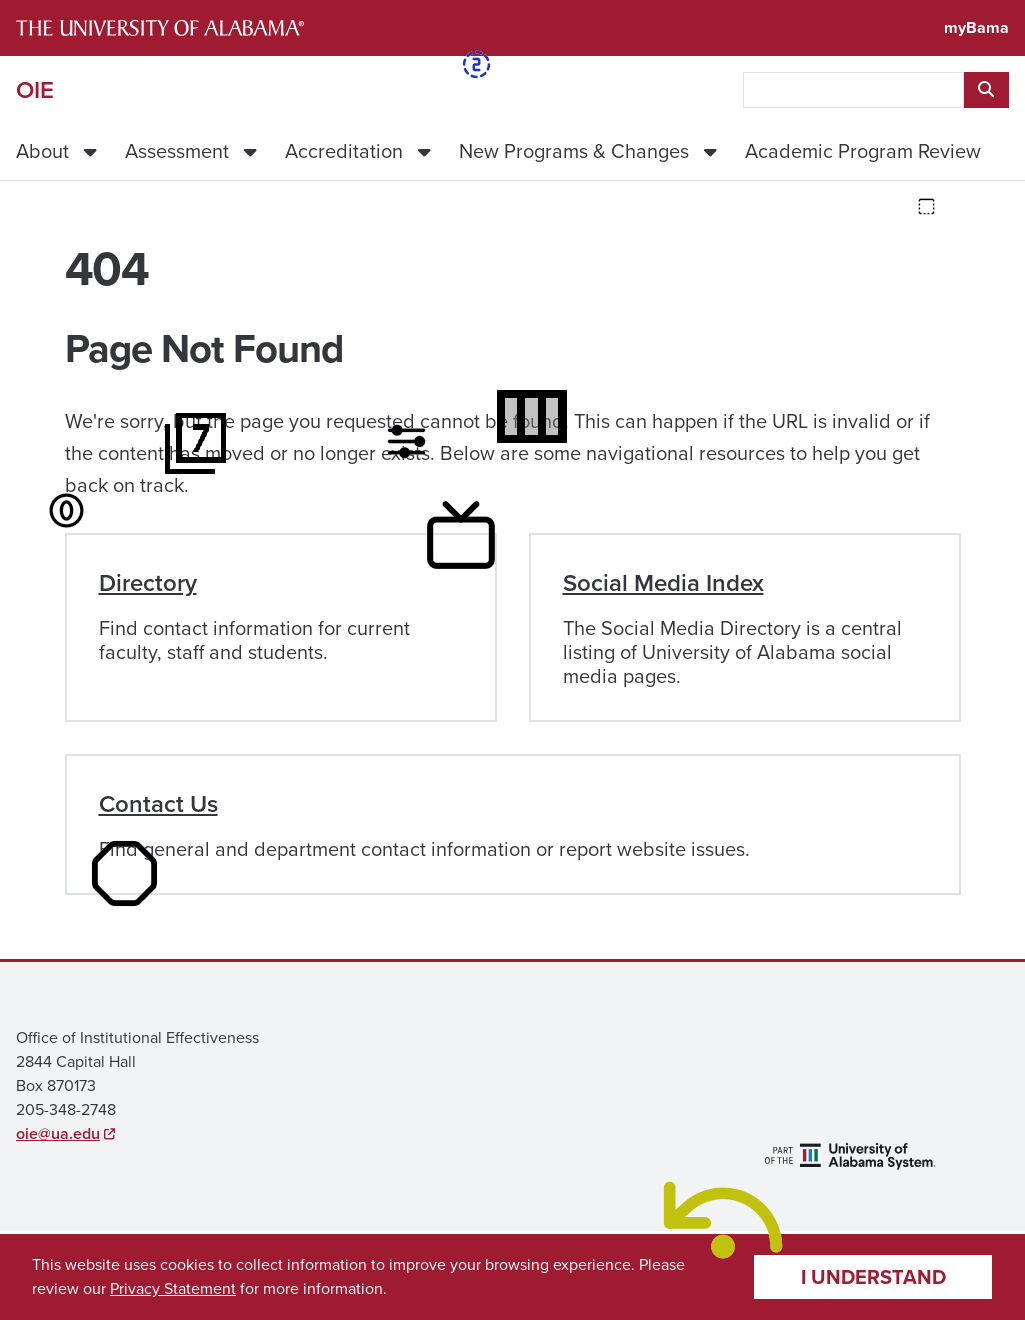 This screenshot has width=1025, height=1320. What do you see at coordinates (529, 418) in the screenshot?
I see `switch to column view layout` at bounding box center [529, 418].